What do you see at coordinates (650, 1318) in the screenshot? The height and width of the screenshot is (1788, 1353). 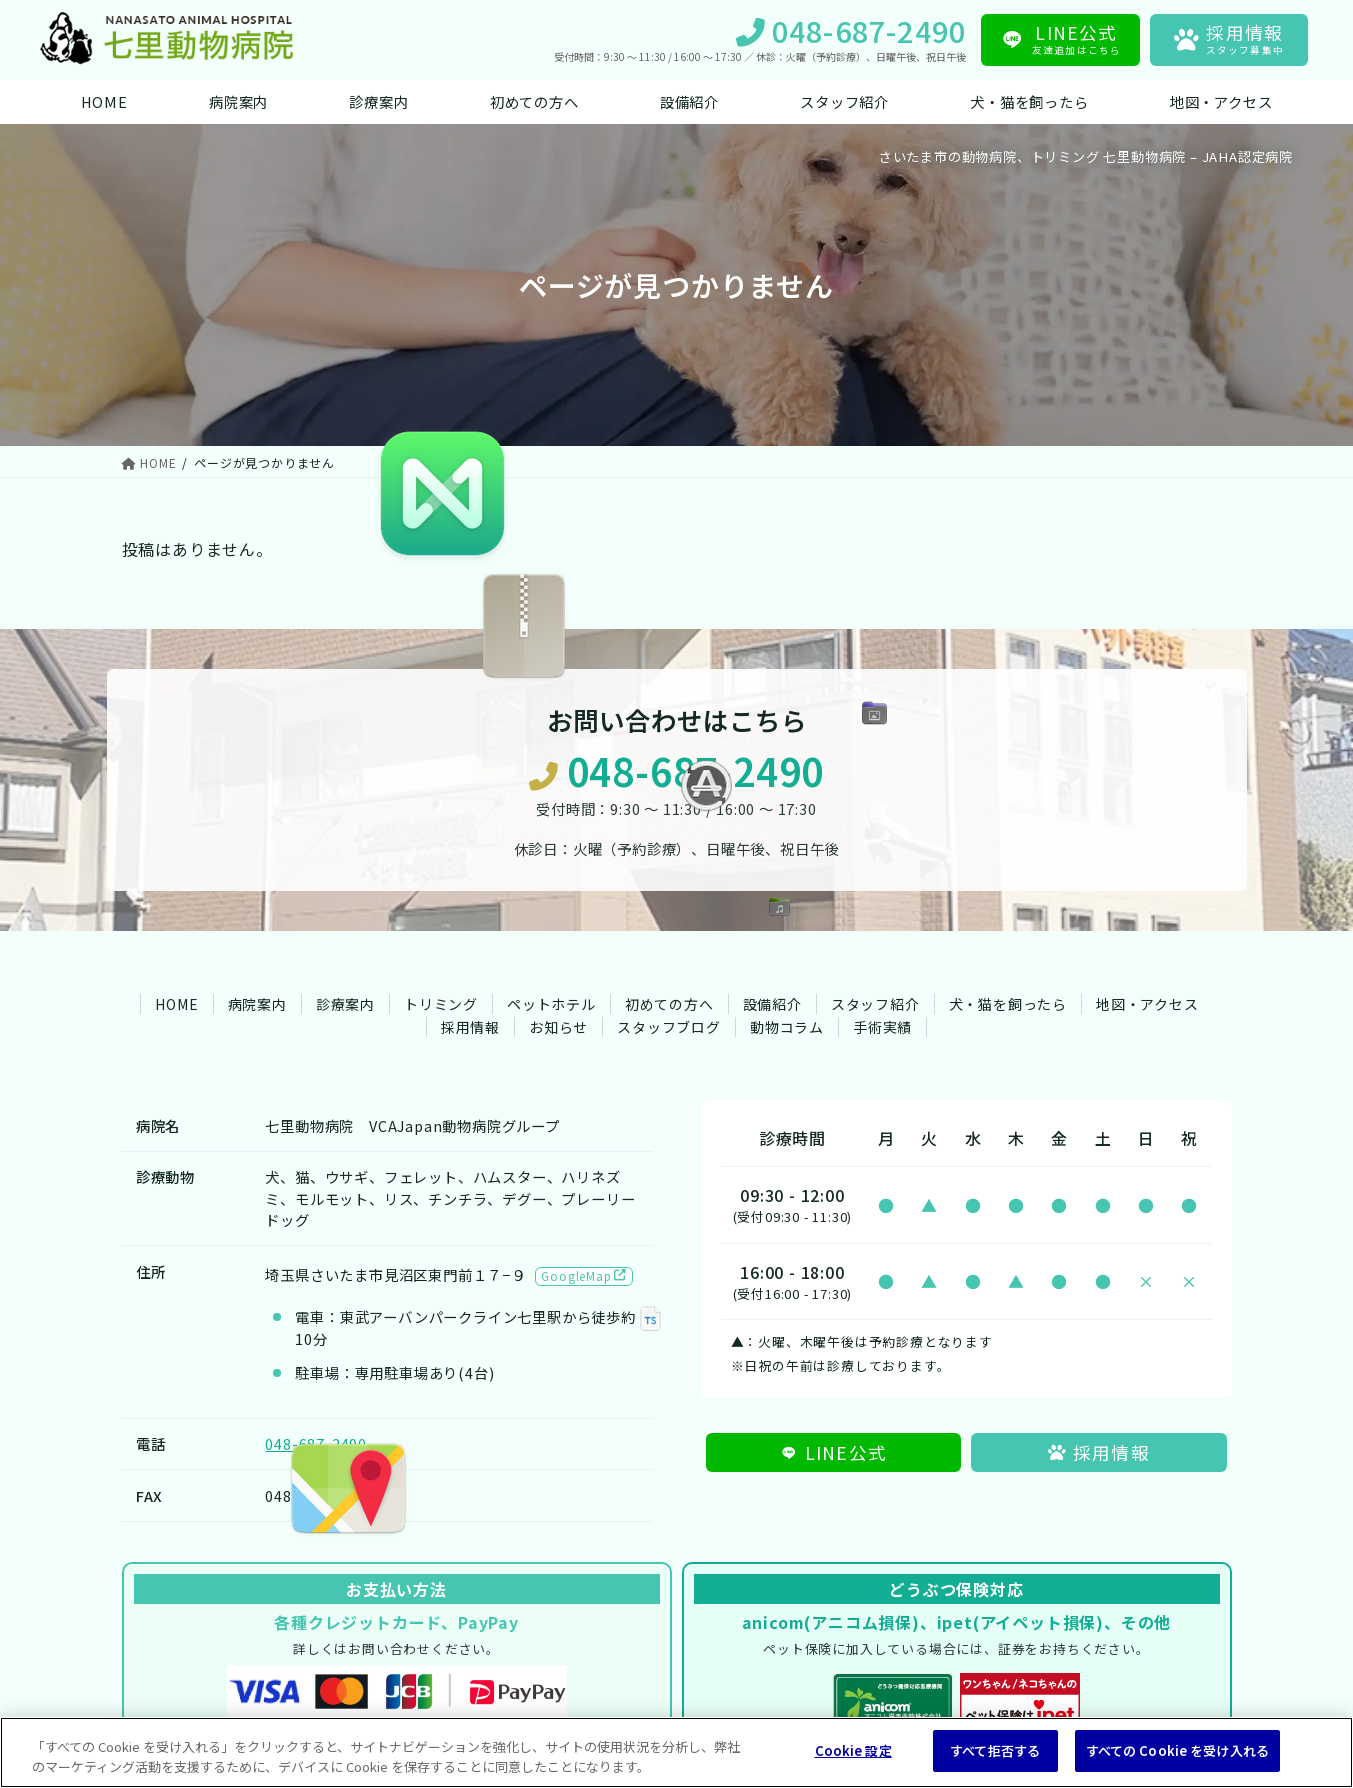 I see `a typescript source code file` at bounding box center [650, 1318].